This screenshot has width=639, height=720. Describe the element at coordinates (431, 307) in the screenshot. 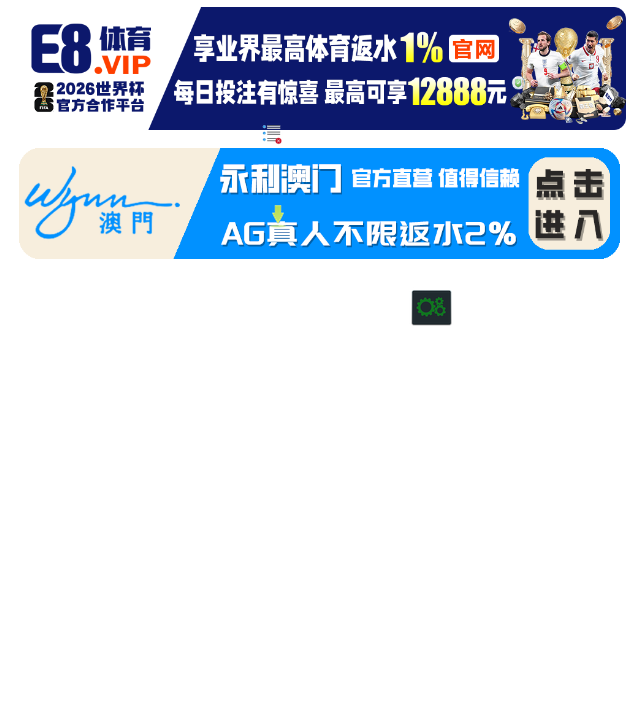

I see `run an iTerm2 automation script` at that location.